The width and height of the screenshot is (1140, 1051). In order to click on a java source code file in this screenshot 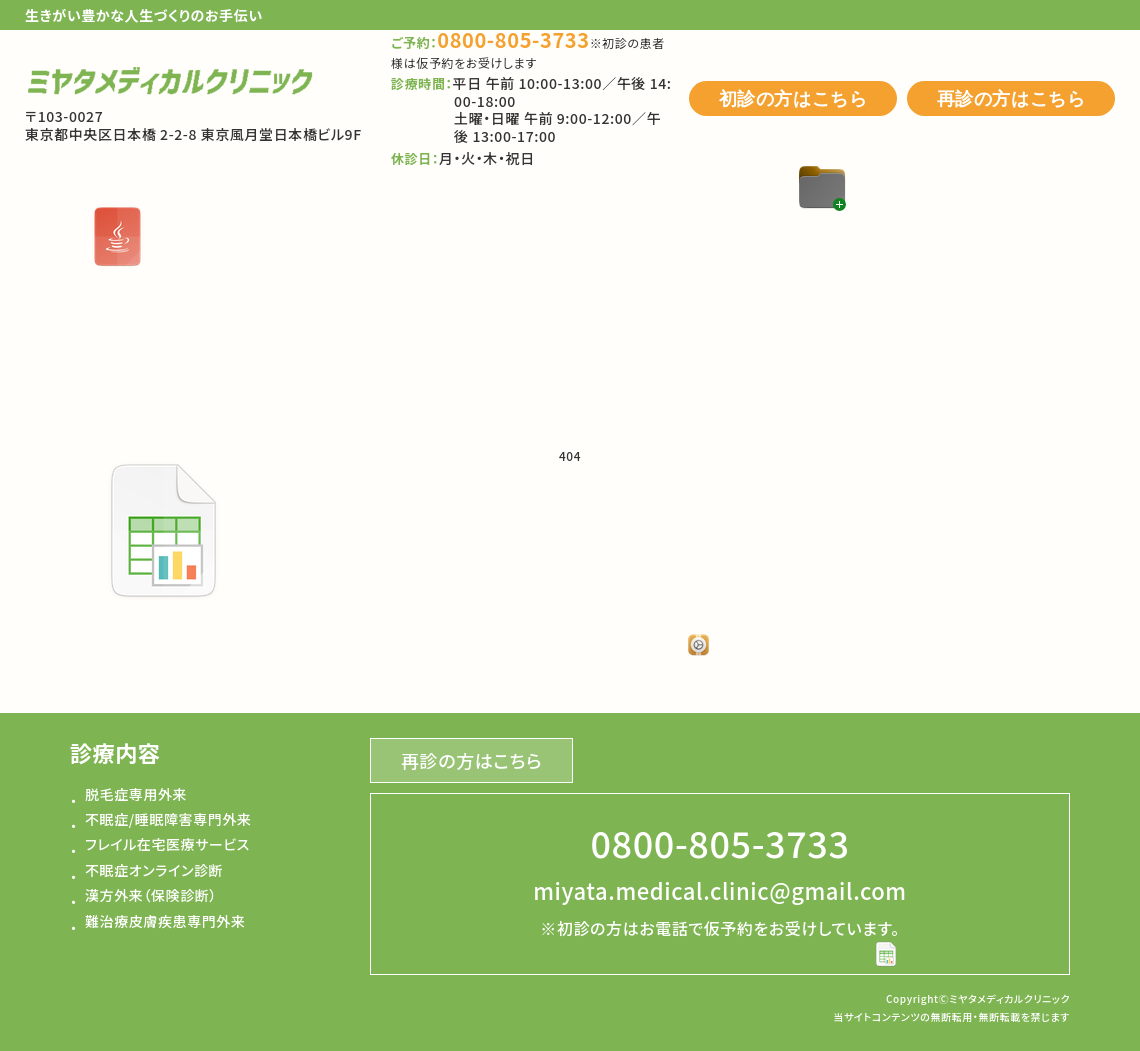, I will do `click(117, 236)`.